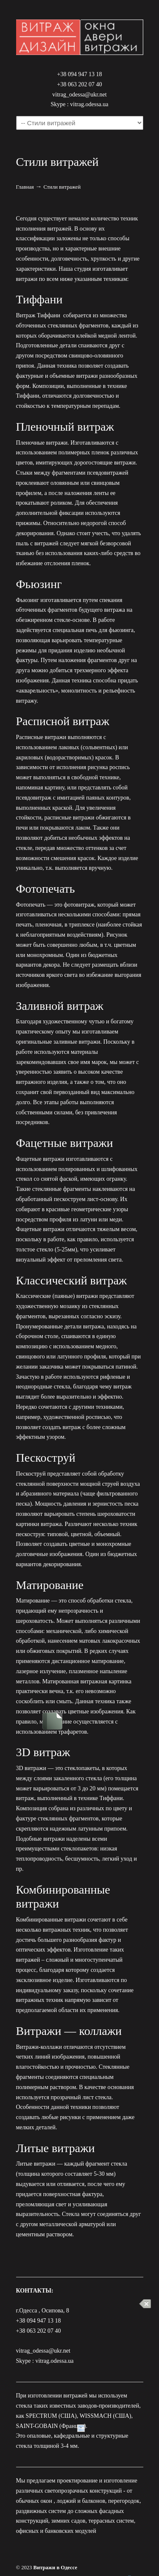 The width and height of the screenshot is (159, 2576). I want to click on send an email message, so click(81, 2428).